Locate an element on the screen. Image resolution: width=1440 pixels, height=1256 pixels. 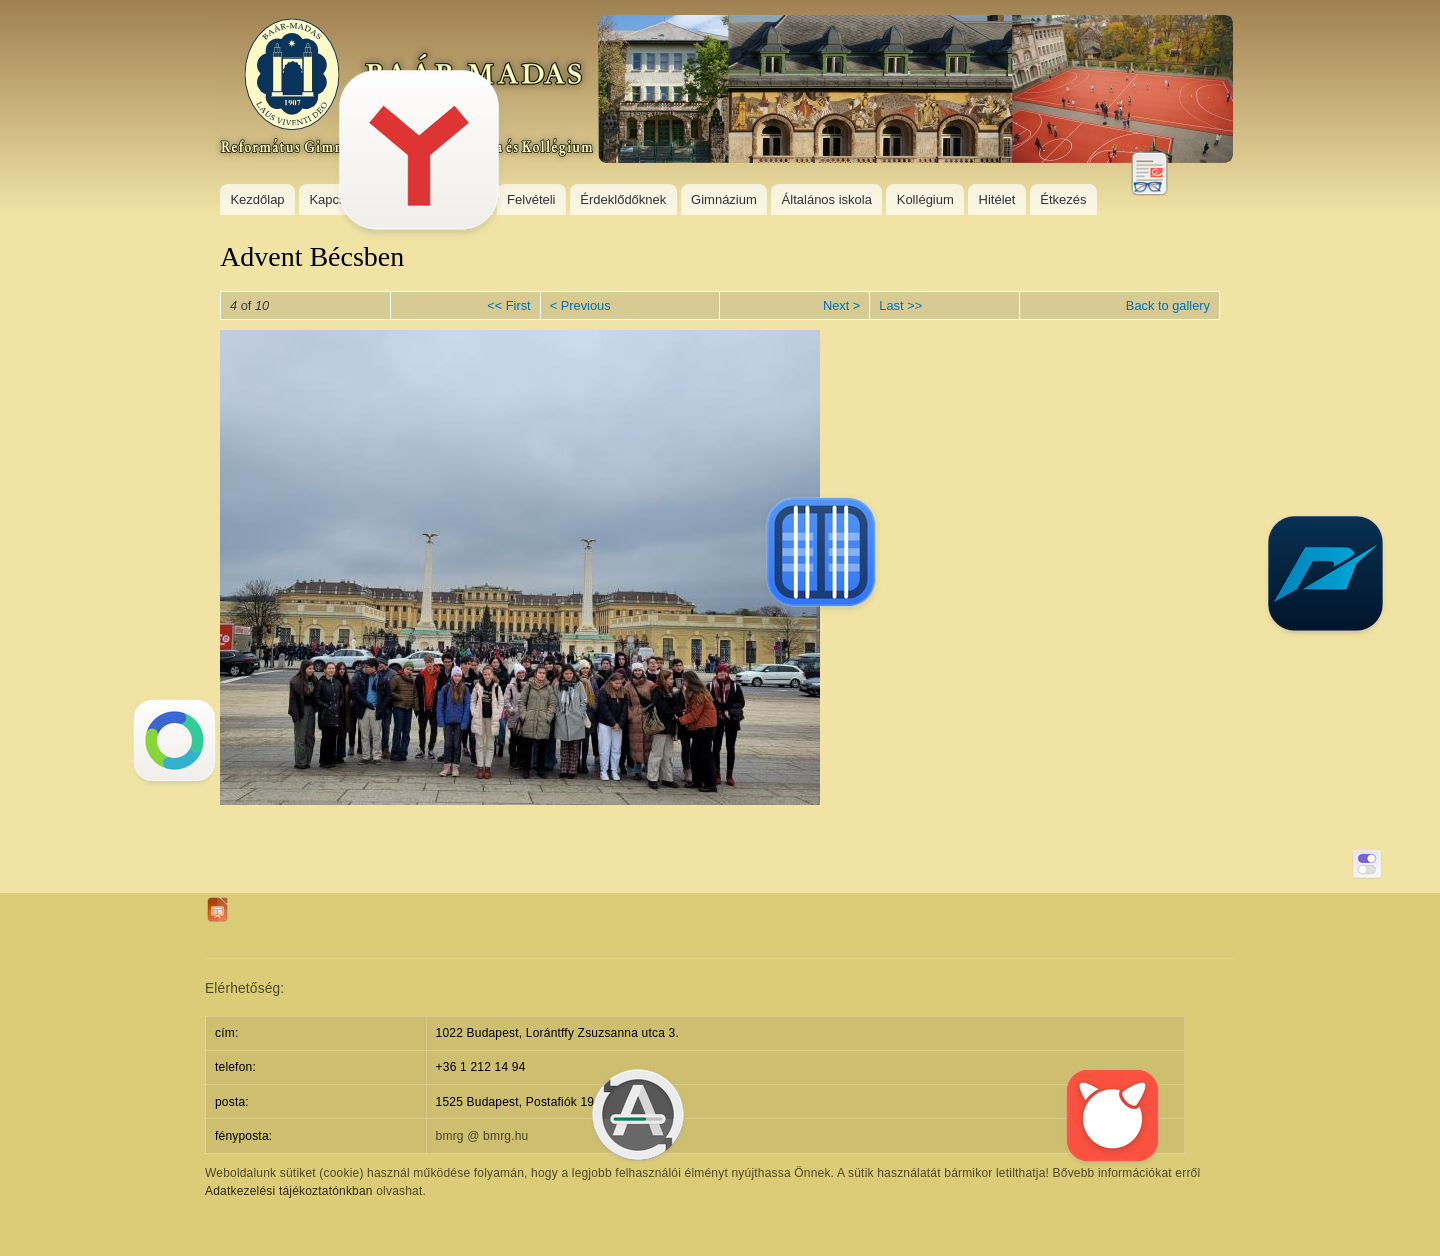
open evince document viewer is located at coordinates (1149, 173).